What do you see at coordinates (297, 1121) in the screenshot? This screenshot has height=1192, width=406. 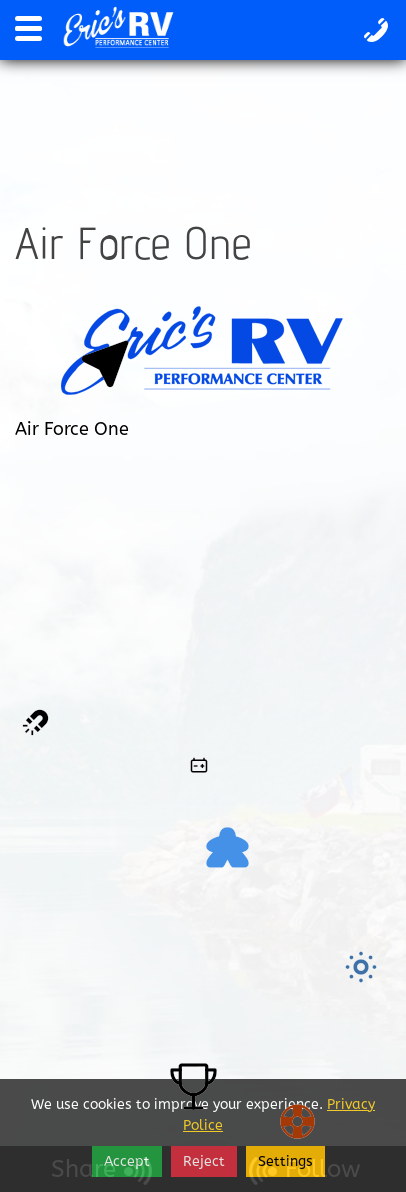 I see `access help or support center` at bounding box center [297, 1121].